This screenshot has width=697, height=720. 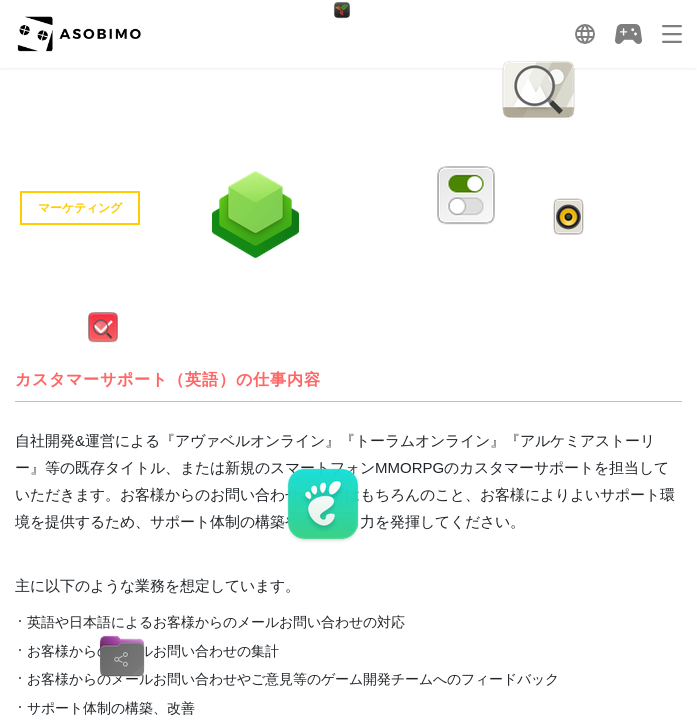 I want to click on open unity tweak tool settings, so click(x=466, y=195).